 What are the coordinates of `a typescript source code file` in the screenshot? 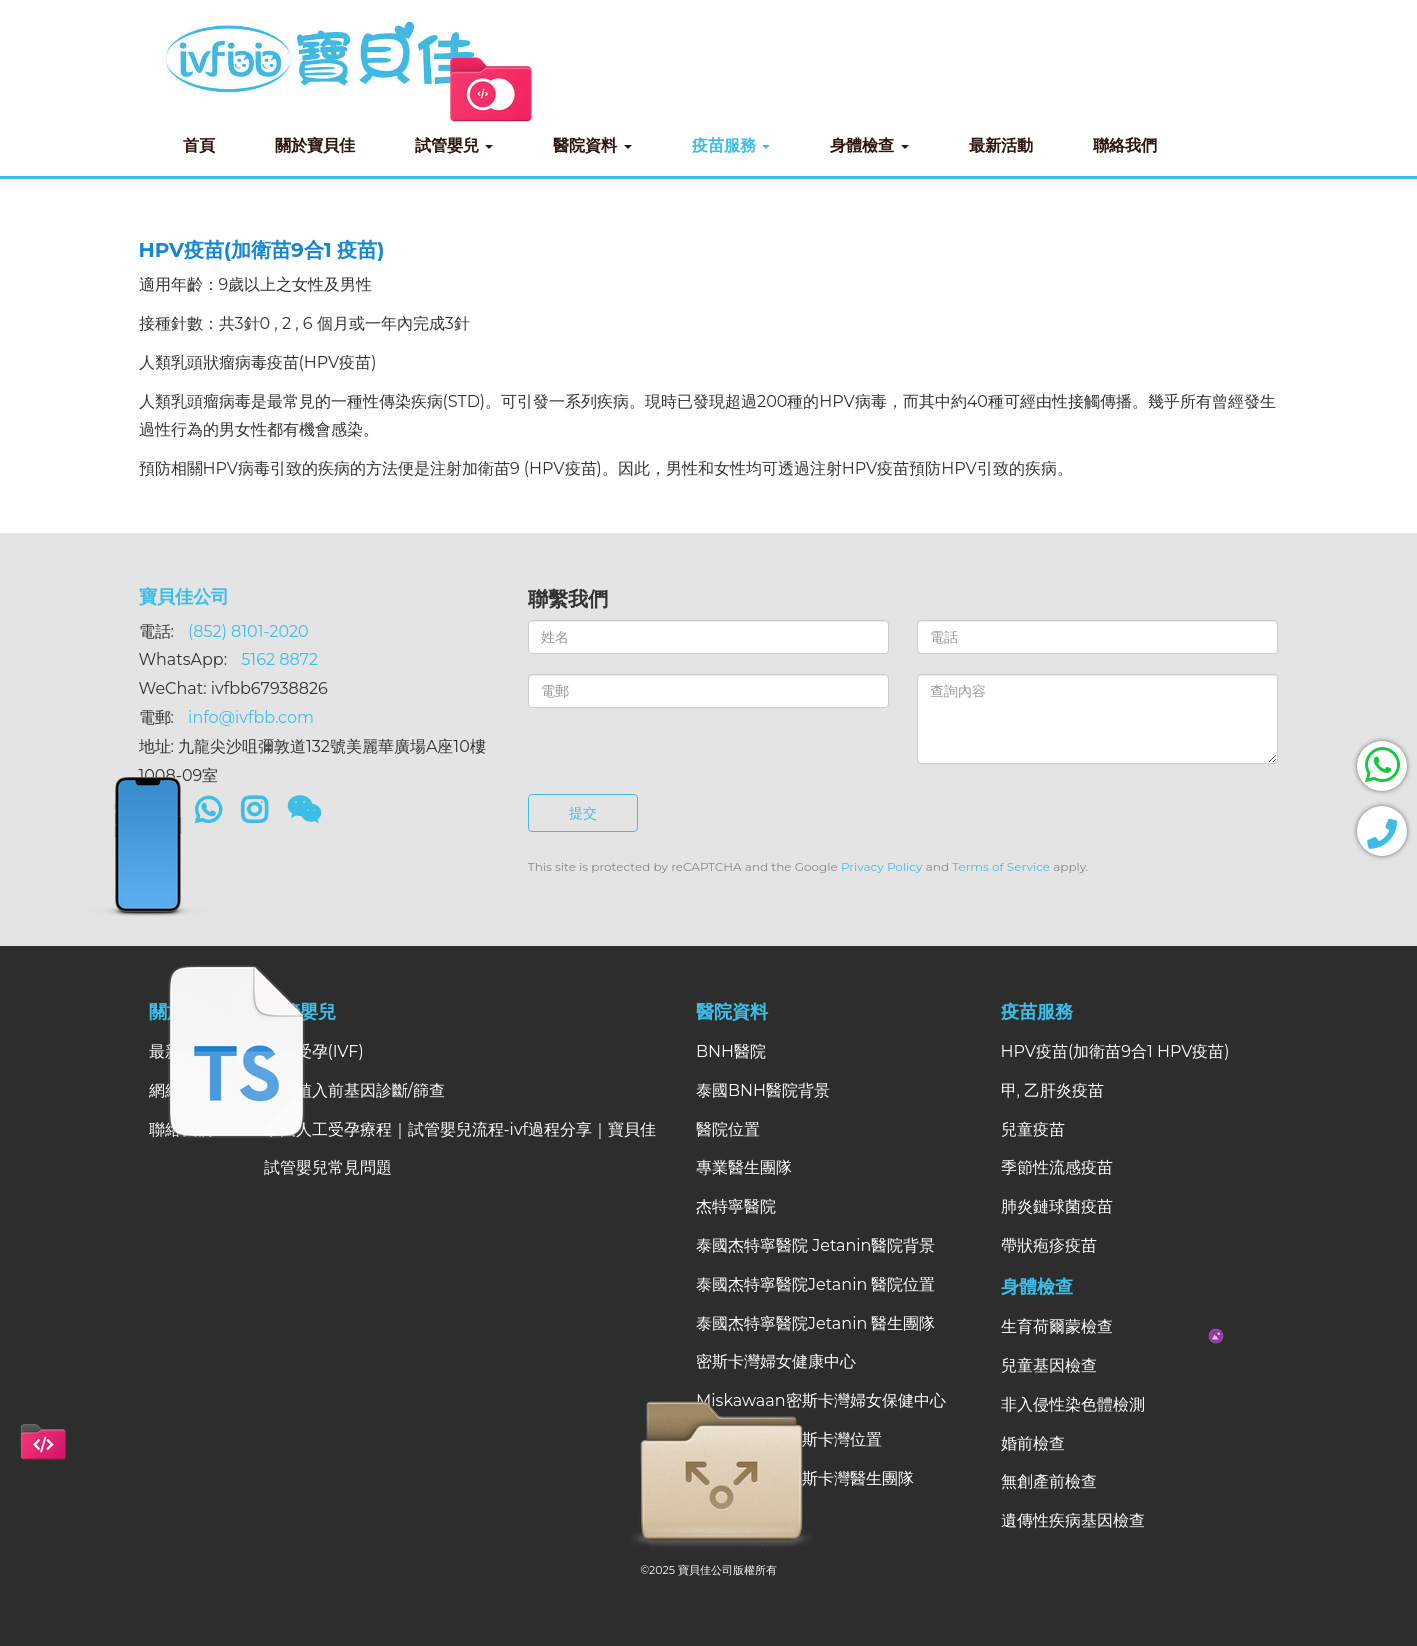 It's located at (236, 1051).